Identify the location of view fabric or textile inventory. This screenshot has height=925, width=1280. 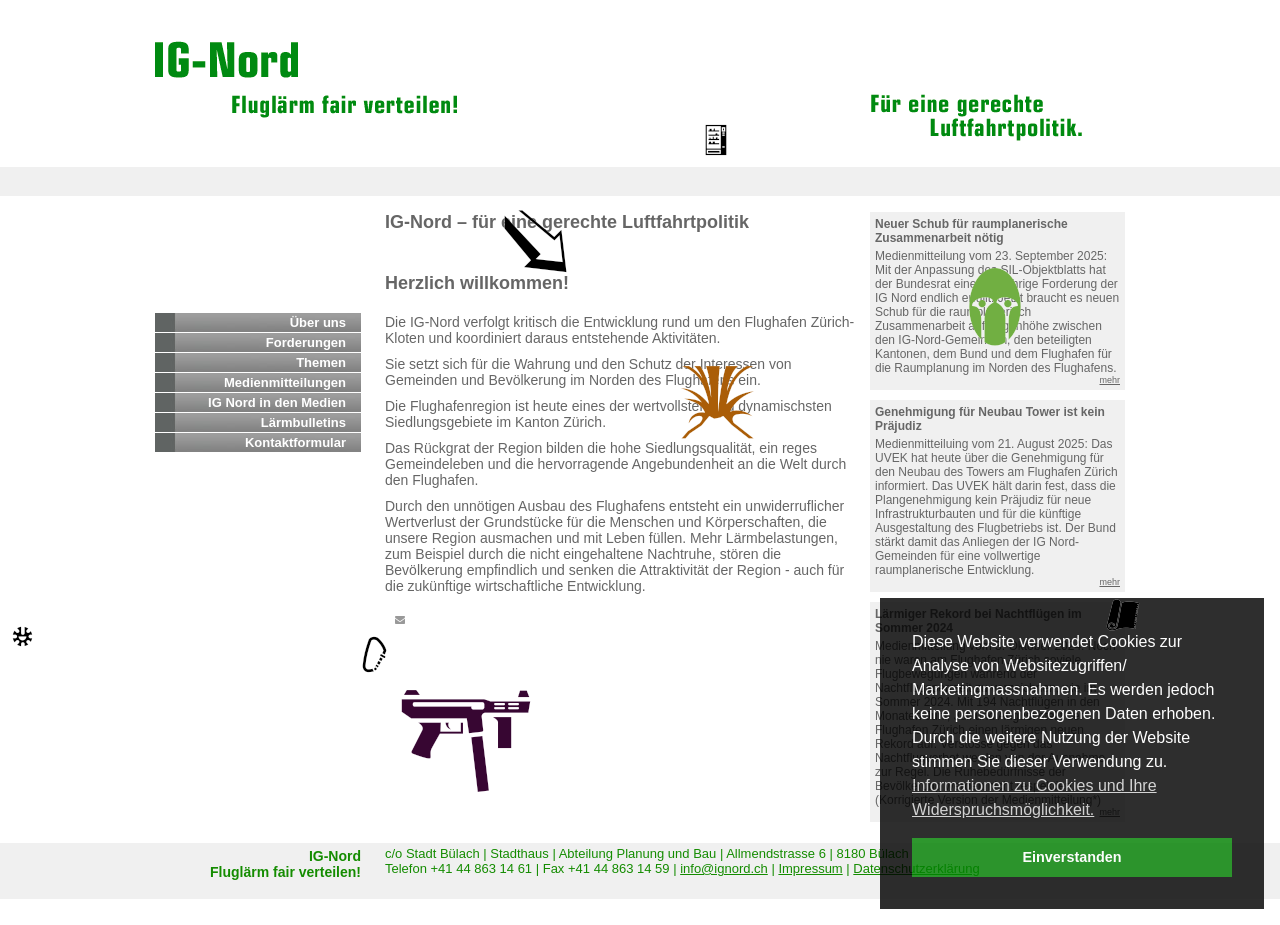
(1123, 615).